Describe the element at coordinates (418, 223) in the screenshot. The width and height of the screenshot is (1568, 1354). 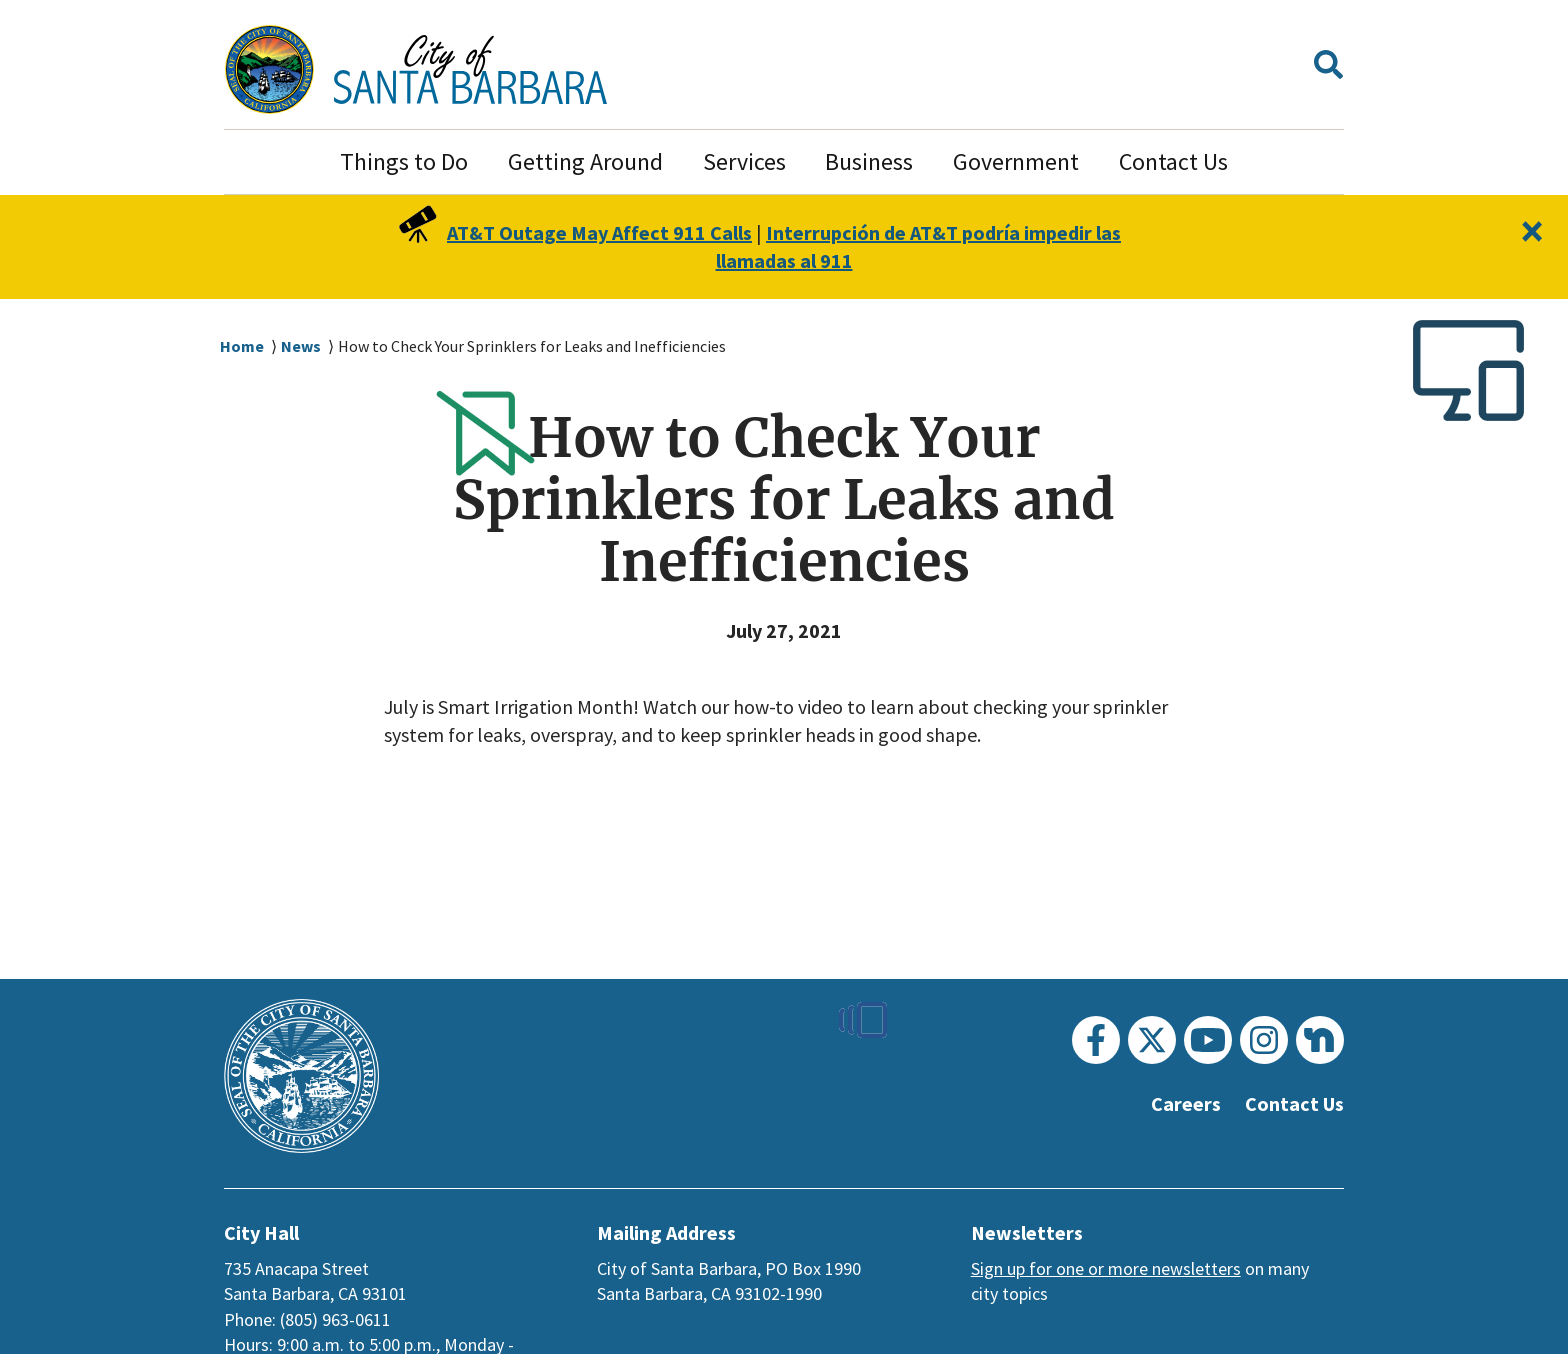
I see `explore or discover new content` at that location.